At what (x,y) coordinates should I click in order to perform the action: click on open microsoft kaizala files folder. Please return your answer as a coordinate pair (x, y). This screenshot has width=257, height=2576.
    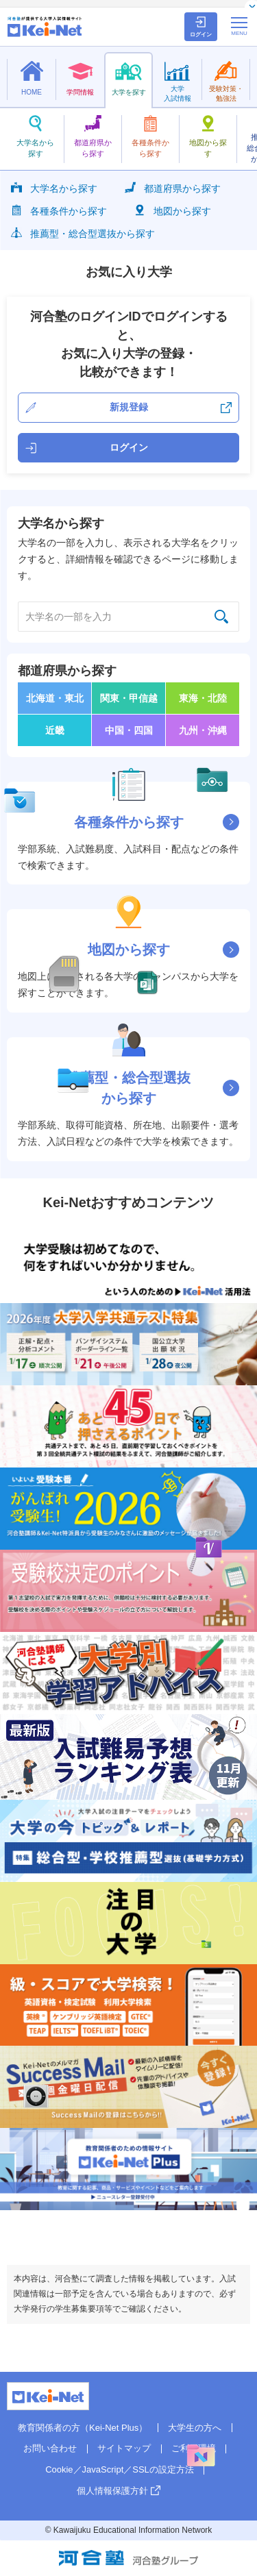
    Looking at the image, I should click on (19, 801).